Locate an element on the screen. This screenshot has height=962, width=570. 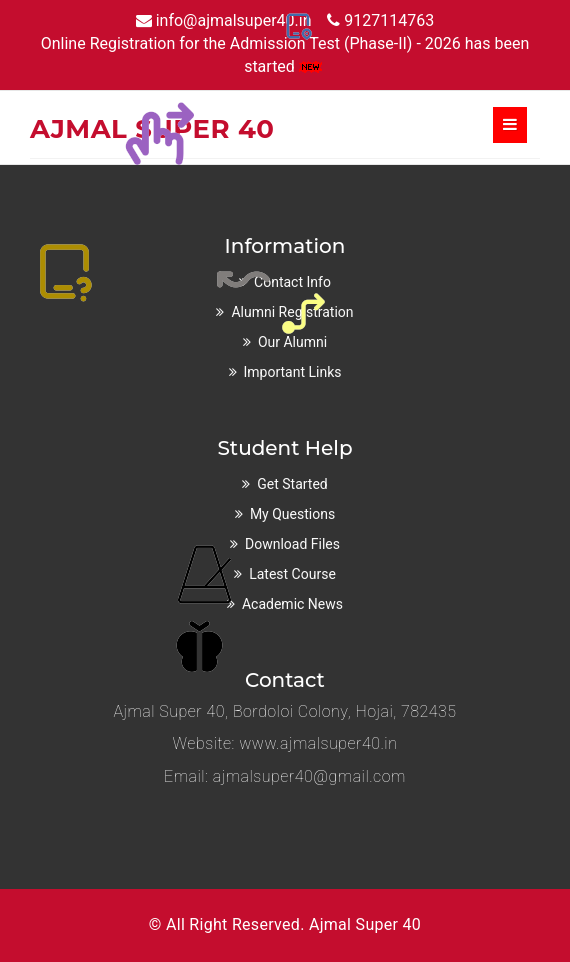
follow a guided path or tutorial is located at coordinates (303, 312).